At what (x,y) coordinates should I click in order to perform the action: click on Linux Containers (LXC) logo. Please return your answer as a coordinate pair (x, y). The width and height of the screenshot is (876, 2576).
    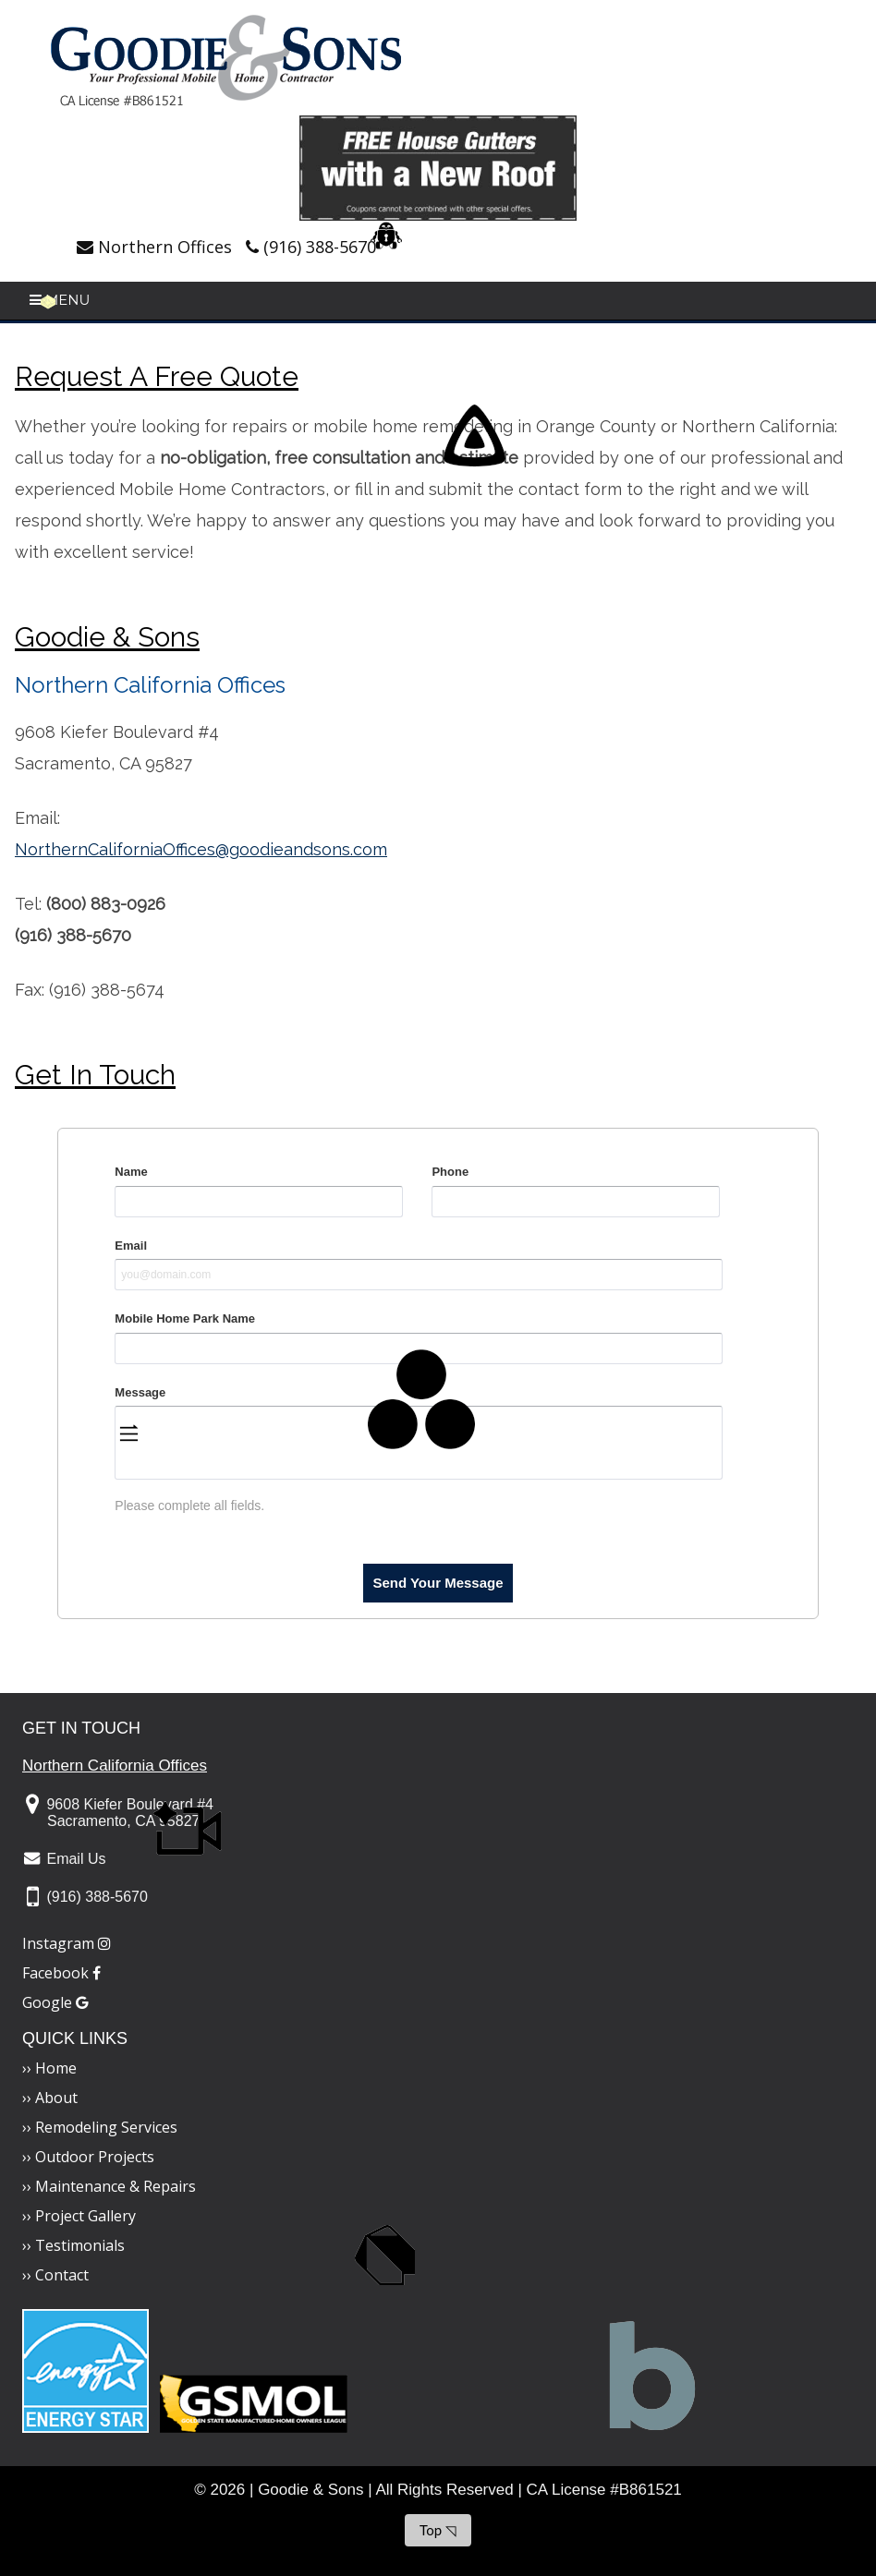
    Looking at the image, I should click on (48, 302).